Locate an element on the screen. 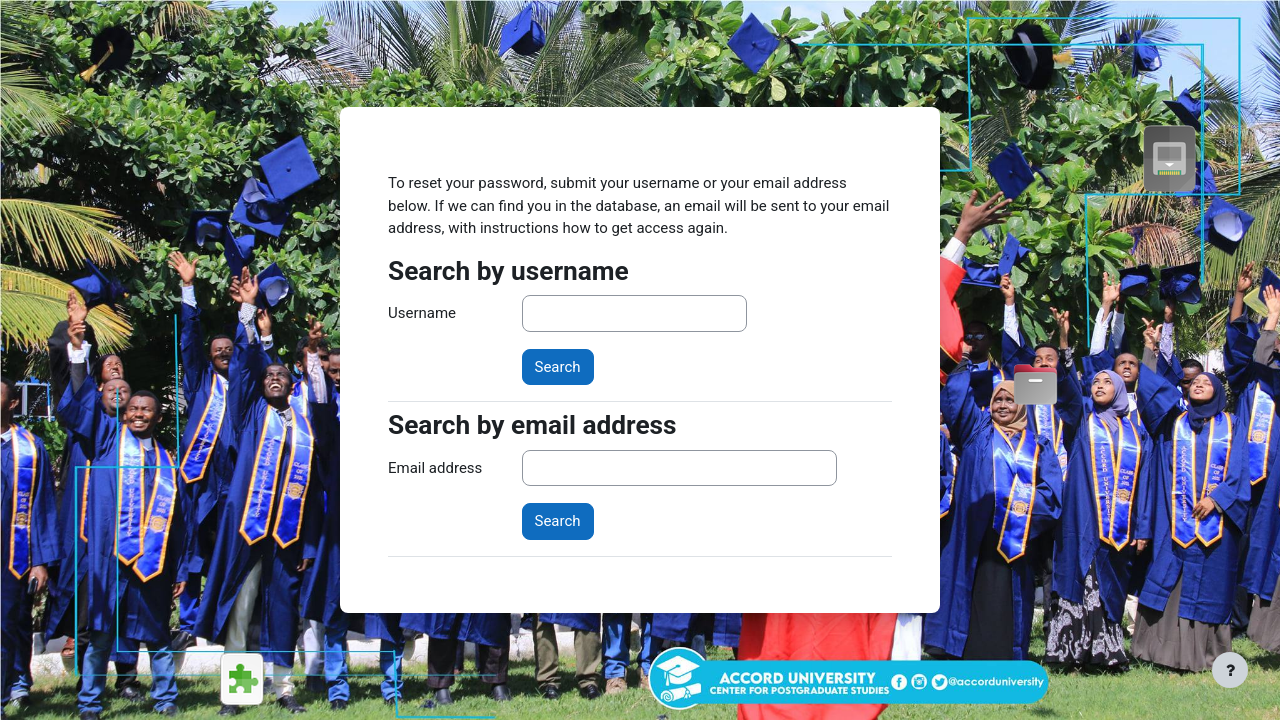 This screenshot has height=720, width=1280. open the file manager application is located at coordinates (1035, 384).